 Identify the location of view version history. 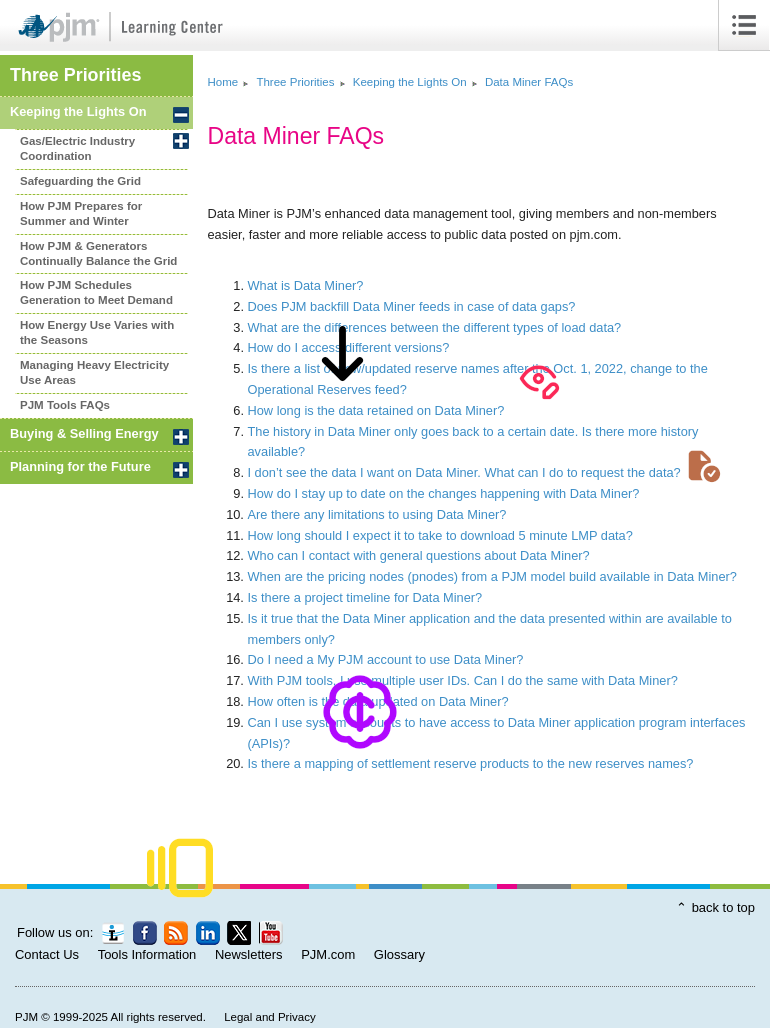
(180, 868).